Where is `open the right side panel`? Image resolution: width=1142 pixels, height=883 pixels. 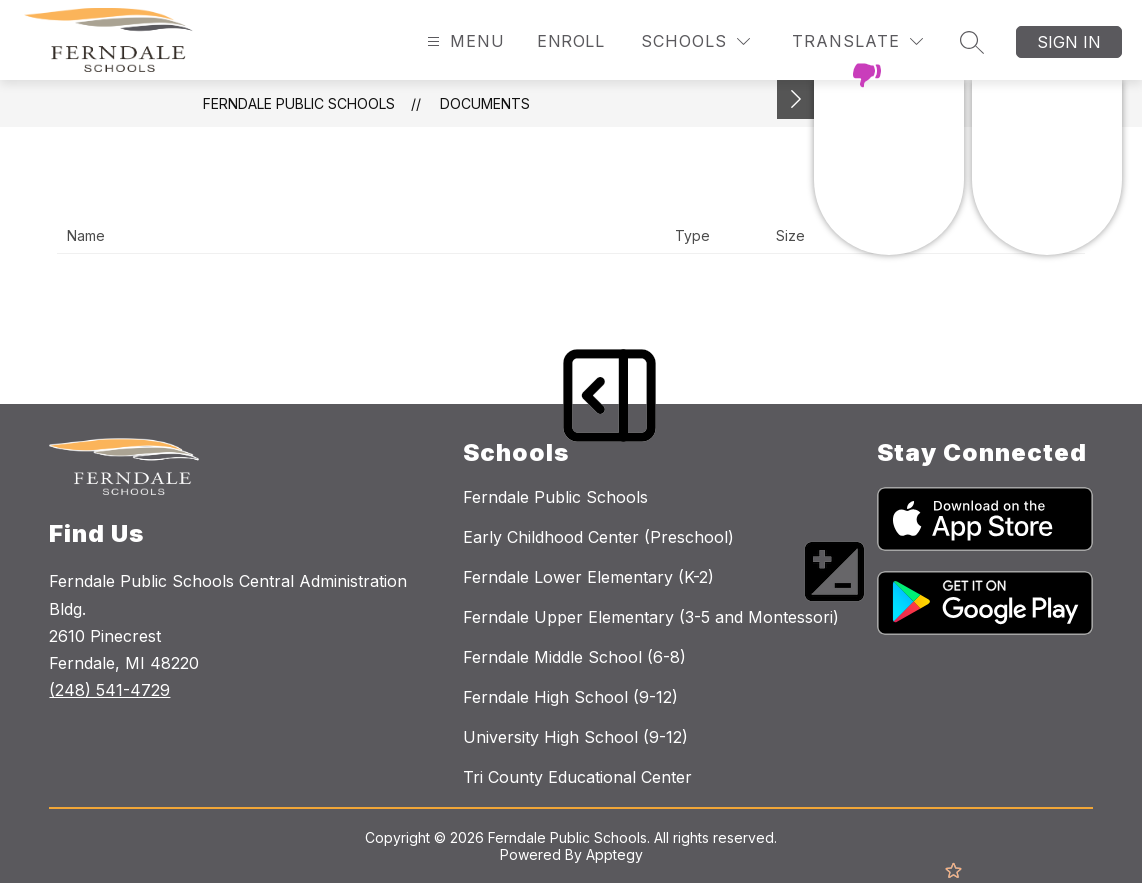
open the right side panel is located at coordinates (609, 395).